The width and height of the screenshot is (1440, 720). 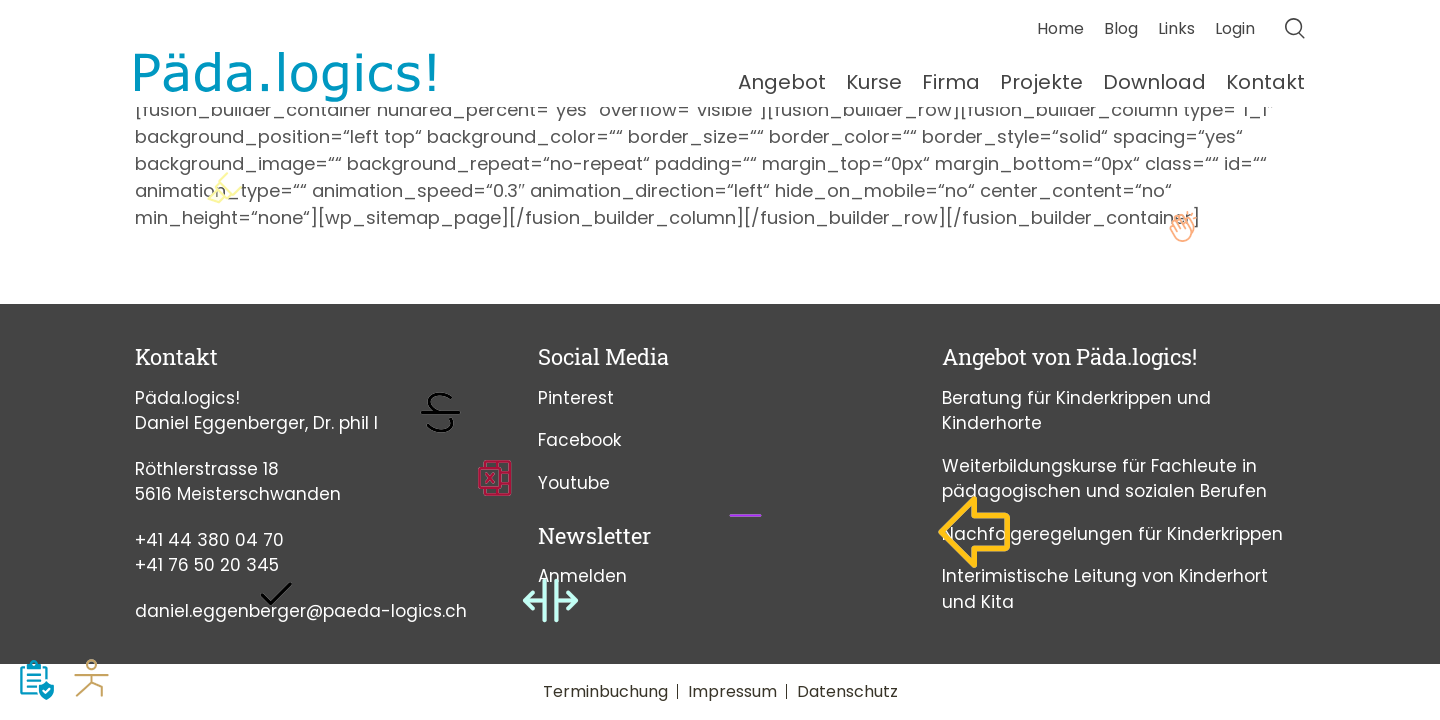 I want to click on decrease quantity or value, so click(x=745, y=515).